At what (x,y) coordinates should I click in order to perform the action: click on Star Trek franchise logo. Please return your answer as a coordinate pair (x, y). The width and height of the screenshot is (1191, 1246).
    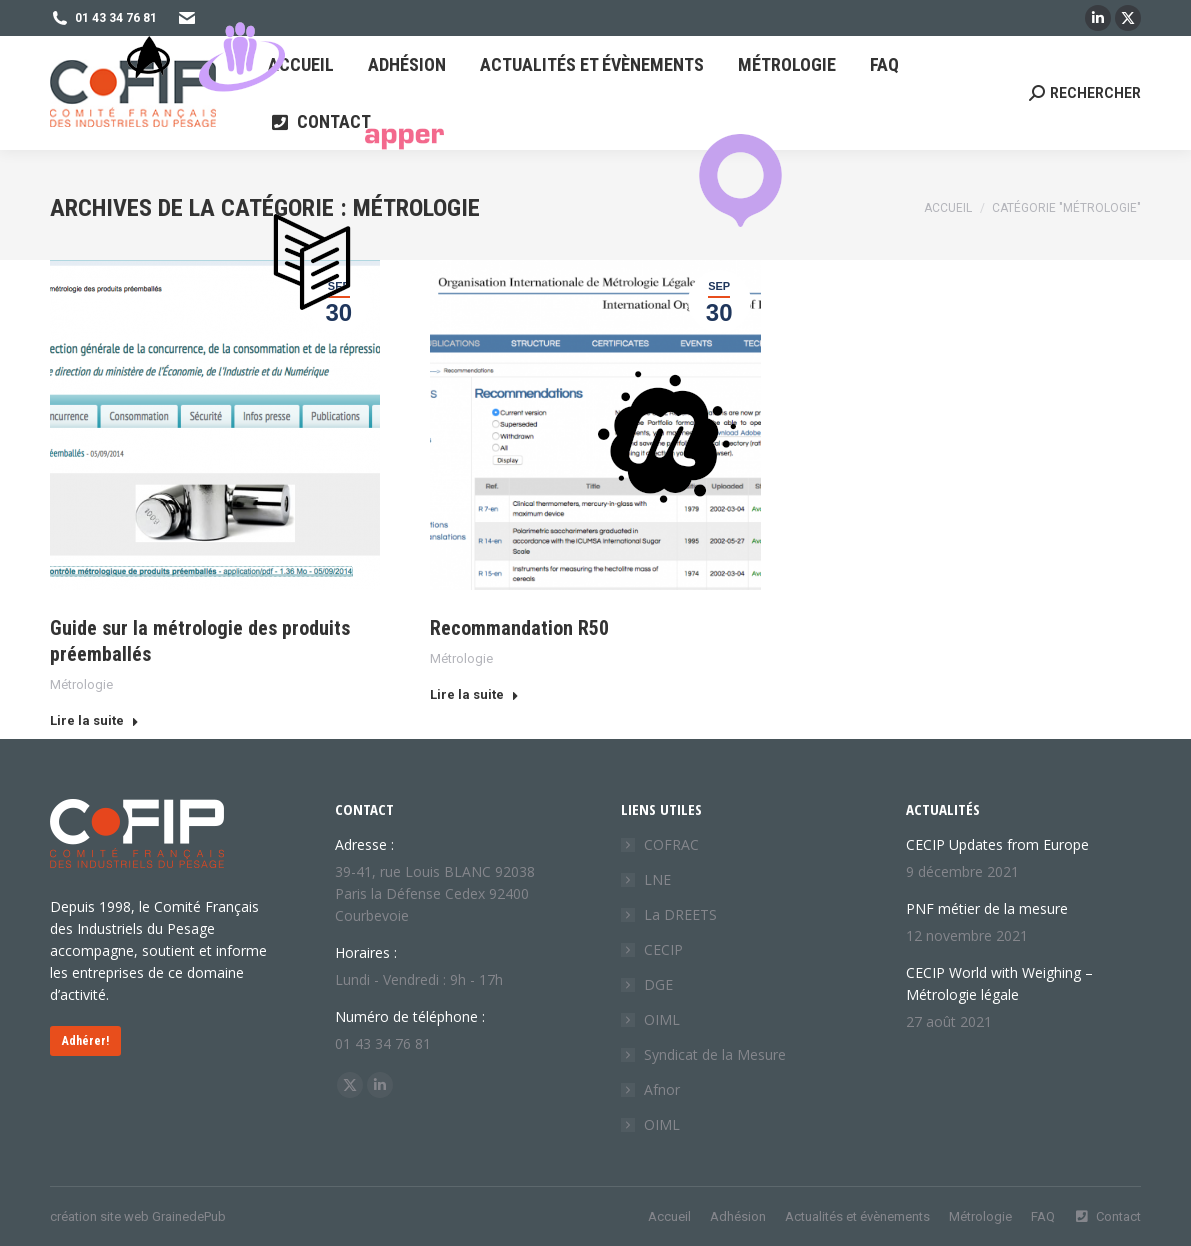
    Looking at the image, I should click on (148, 57).